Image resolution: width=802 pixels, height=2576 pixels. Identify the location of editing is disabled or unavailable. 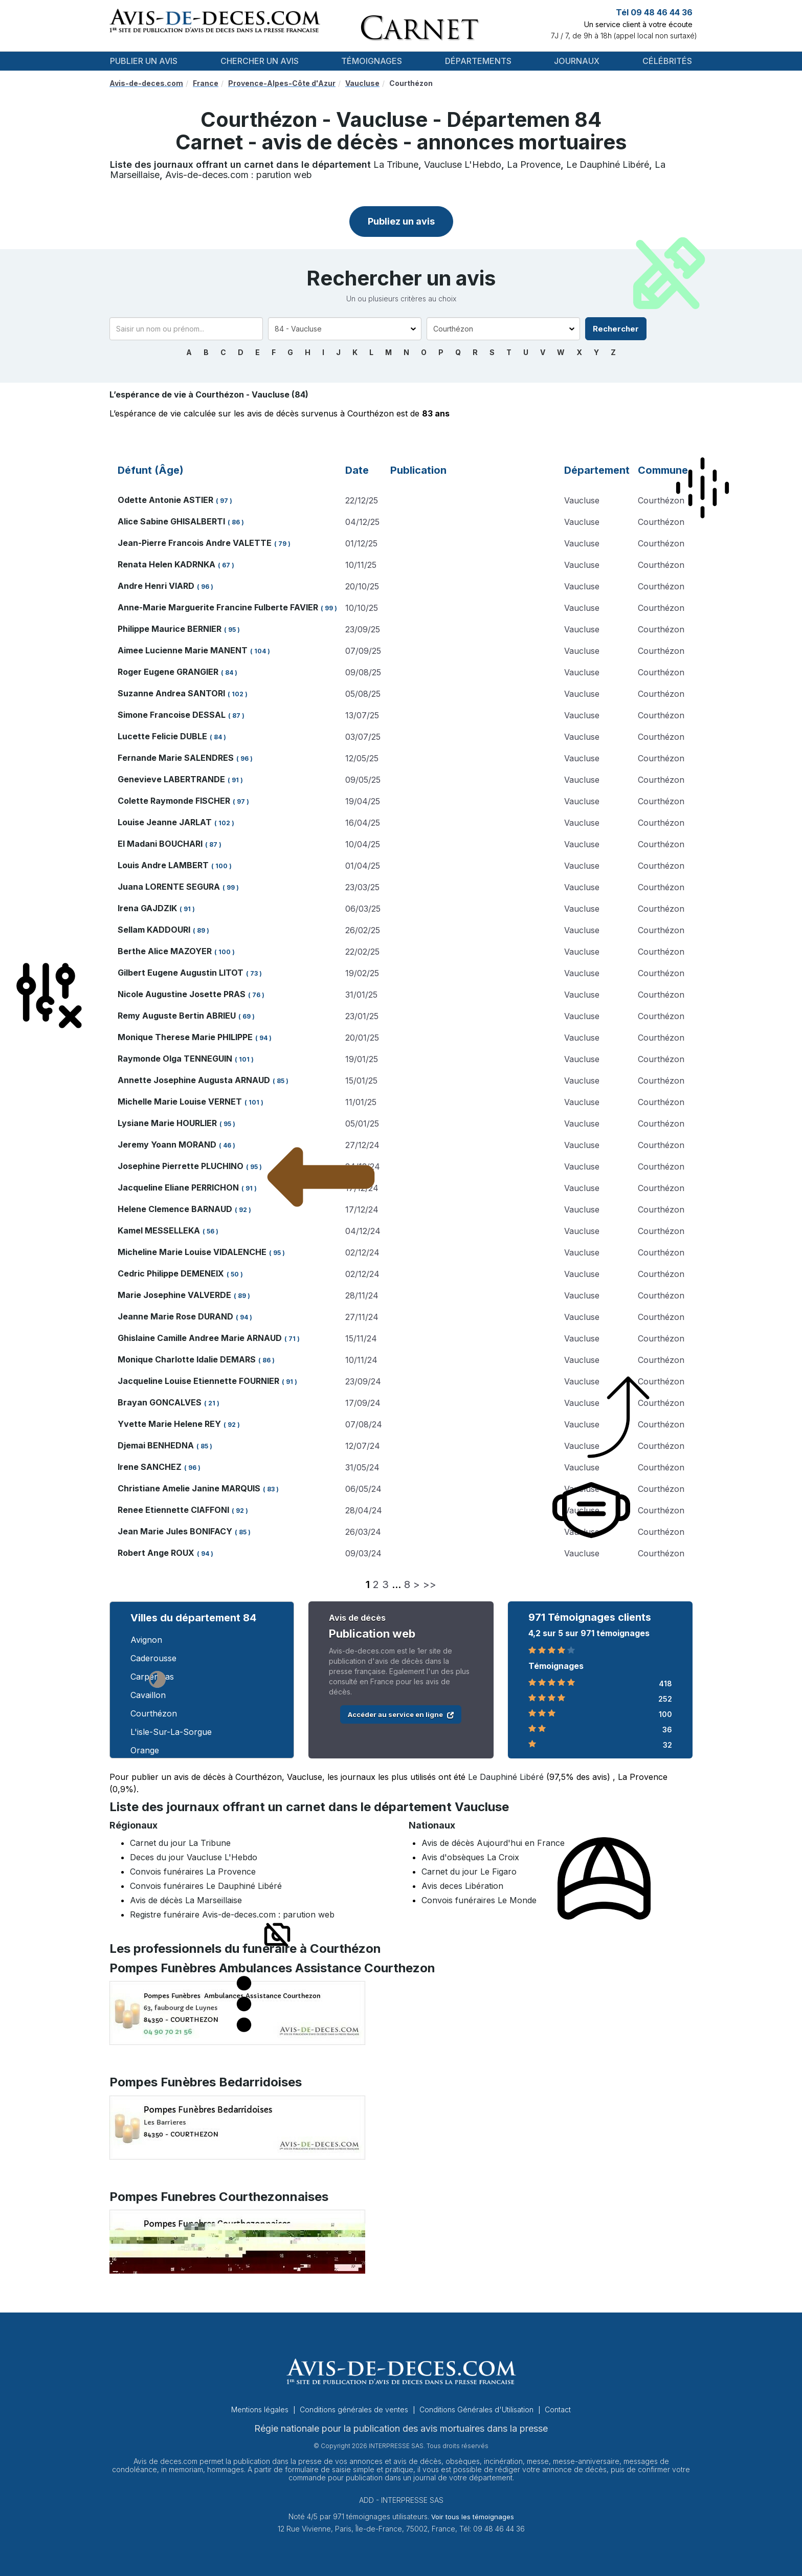
(667, 274).